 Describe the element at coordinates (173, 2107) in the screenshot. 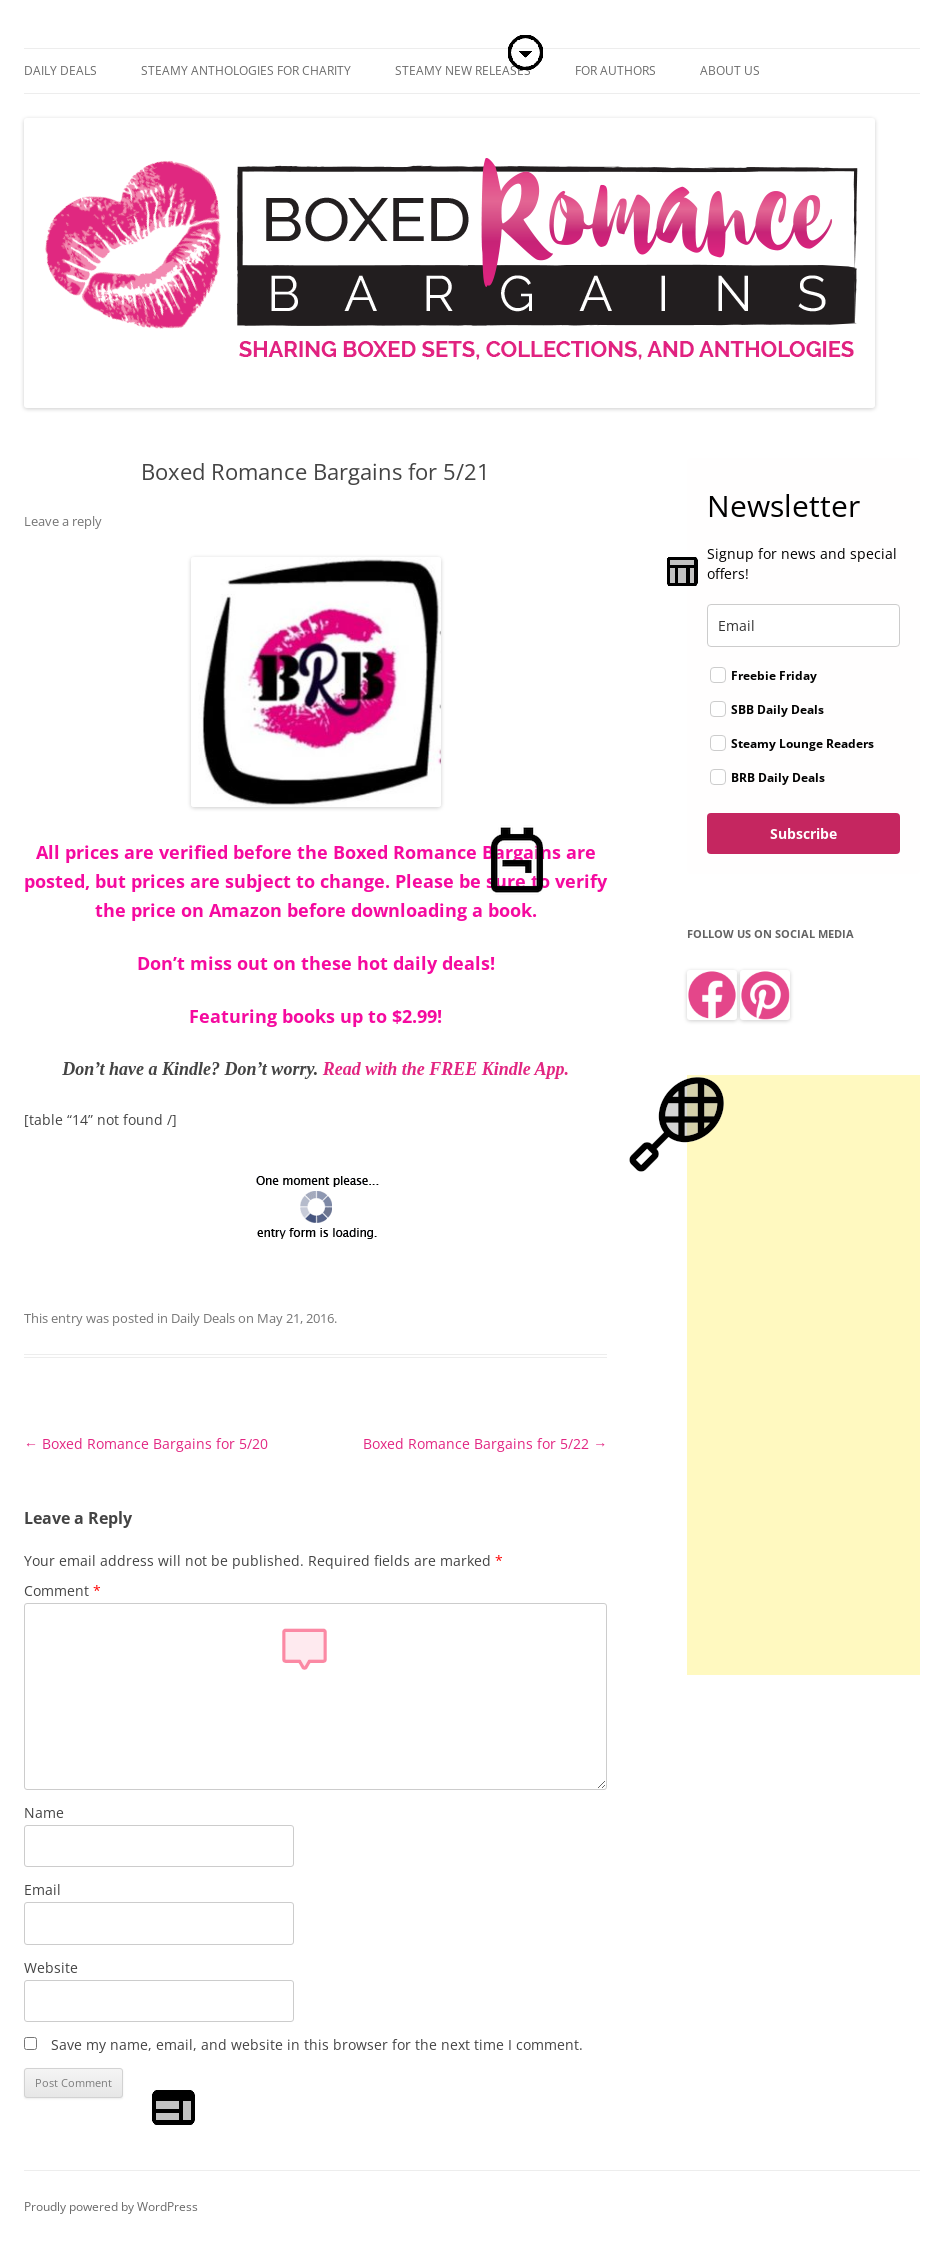

I see `open web browser` at that location.